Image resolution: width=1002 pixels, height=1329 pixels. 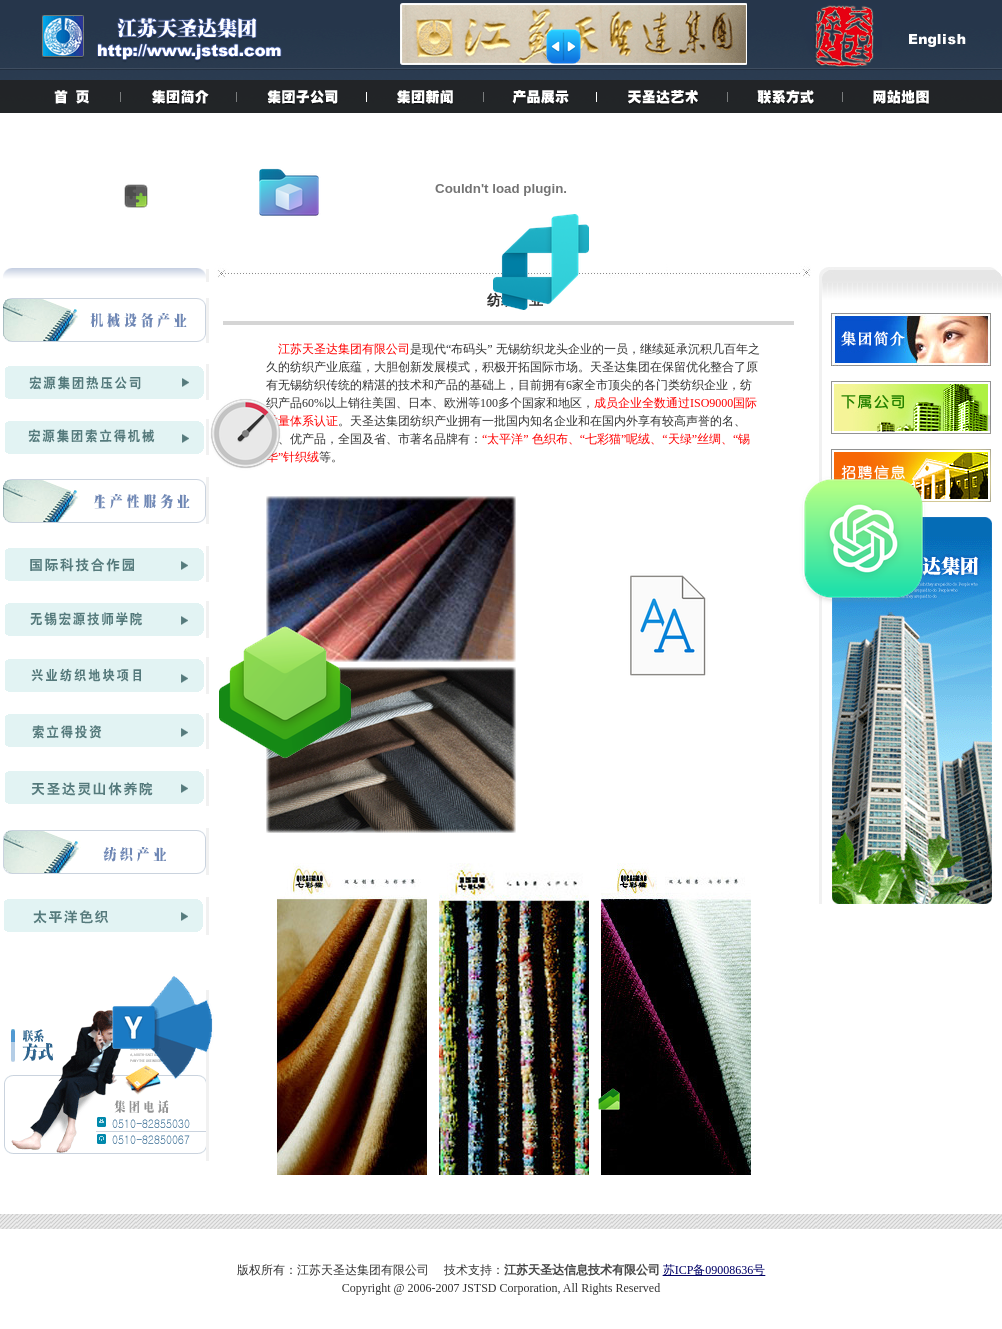 What do you see at coordinates (285, 692) in the screenshot?
I see `open the visualize app` at bounding box center [285, 692].